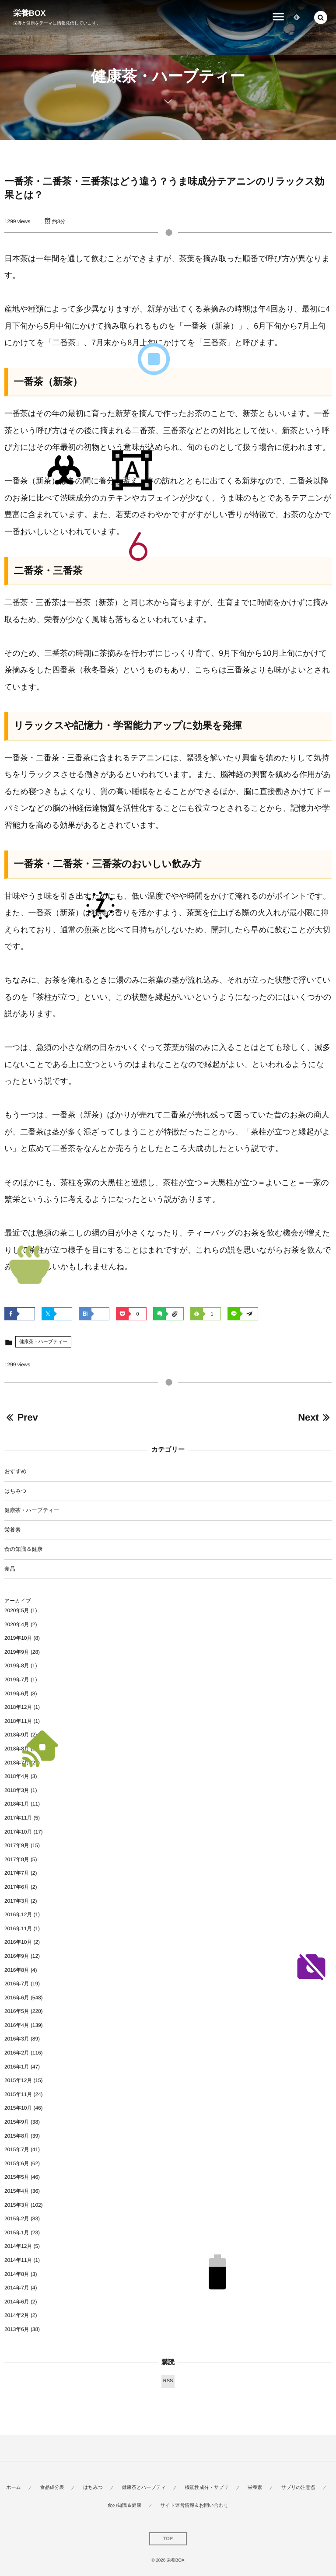  What do you see at coordinates (217, 2272) in the screenshot?
I see `indicates battery level at approximately 80%` at bounding box center [217, 2272].